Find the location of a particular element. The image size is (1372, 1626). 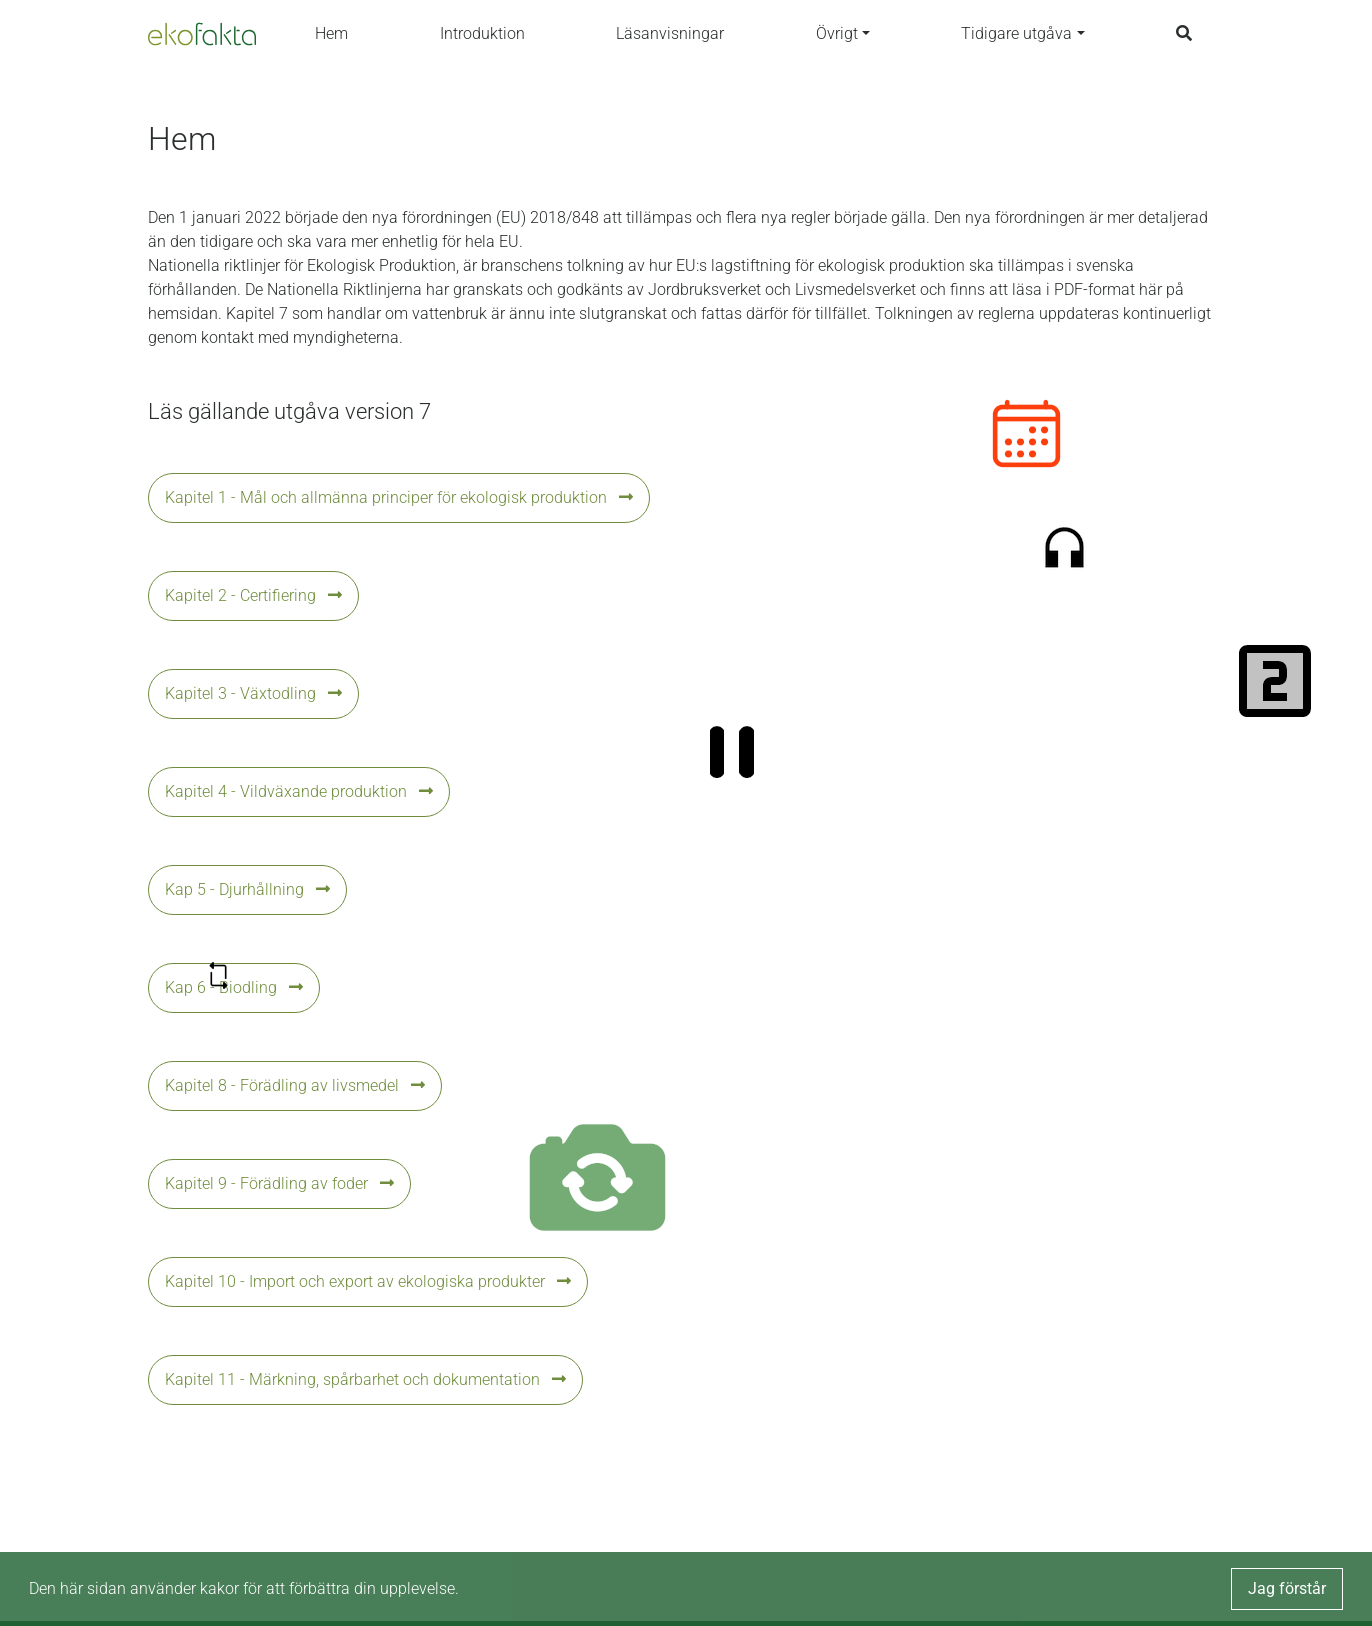

rotate device orientation is located at coordinates (218, 975).